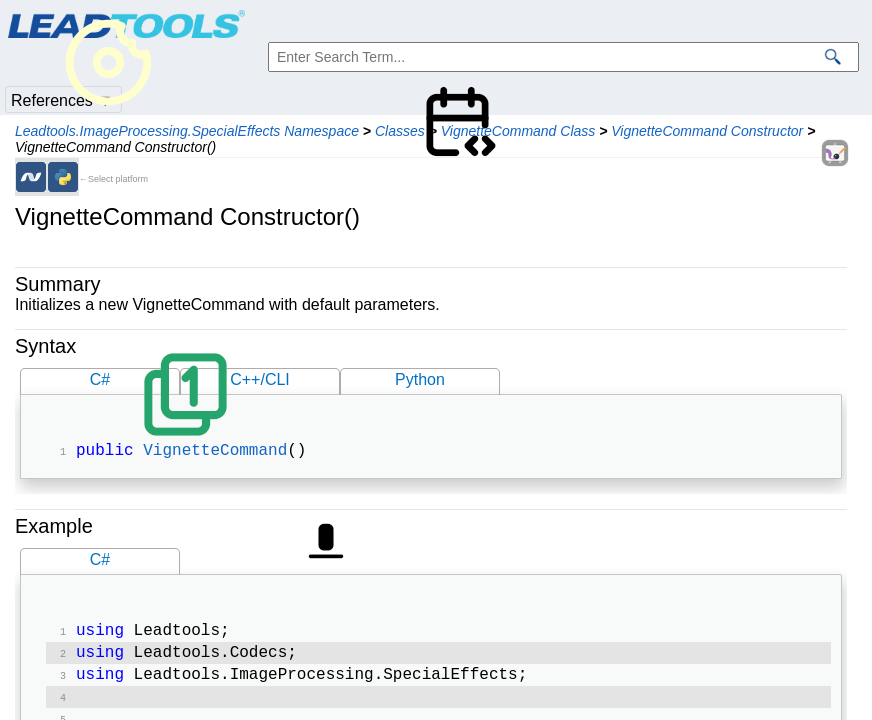 The height and width of the screenshot is (720, 872). Describe the element at coordinates (185, 394) in the screenshot. I see `view first item in a collection` at that location.